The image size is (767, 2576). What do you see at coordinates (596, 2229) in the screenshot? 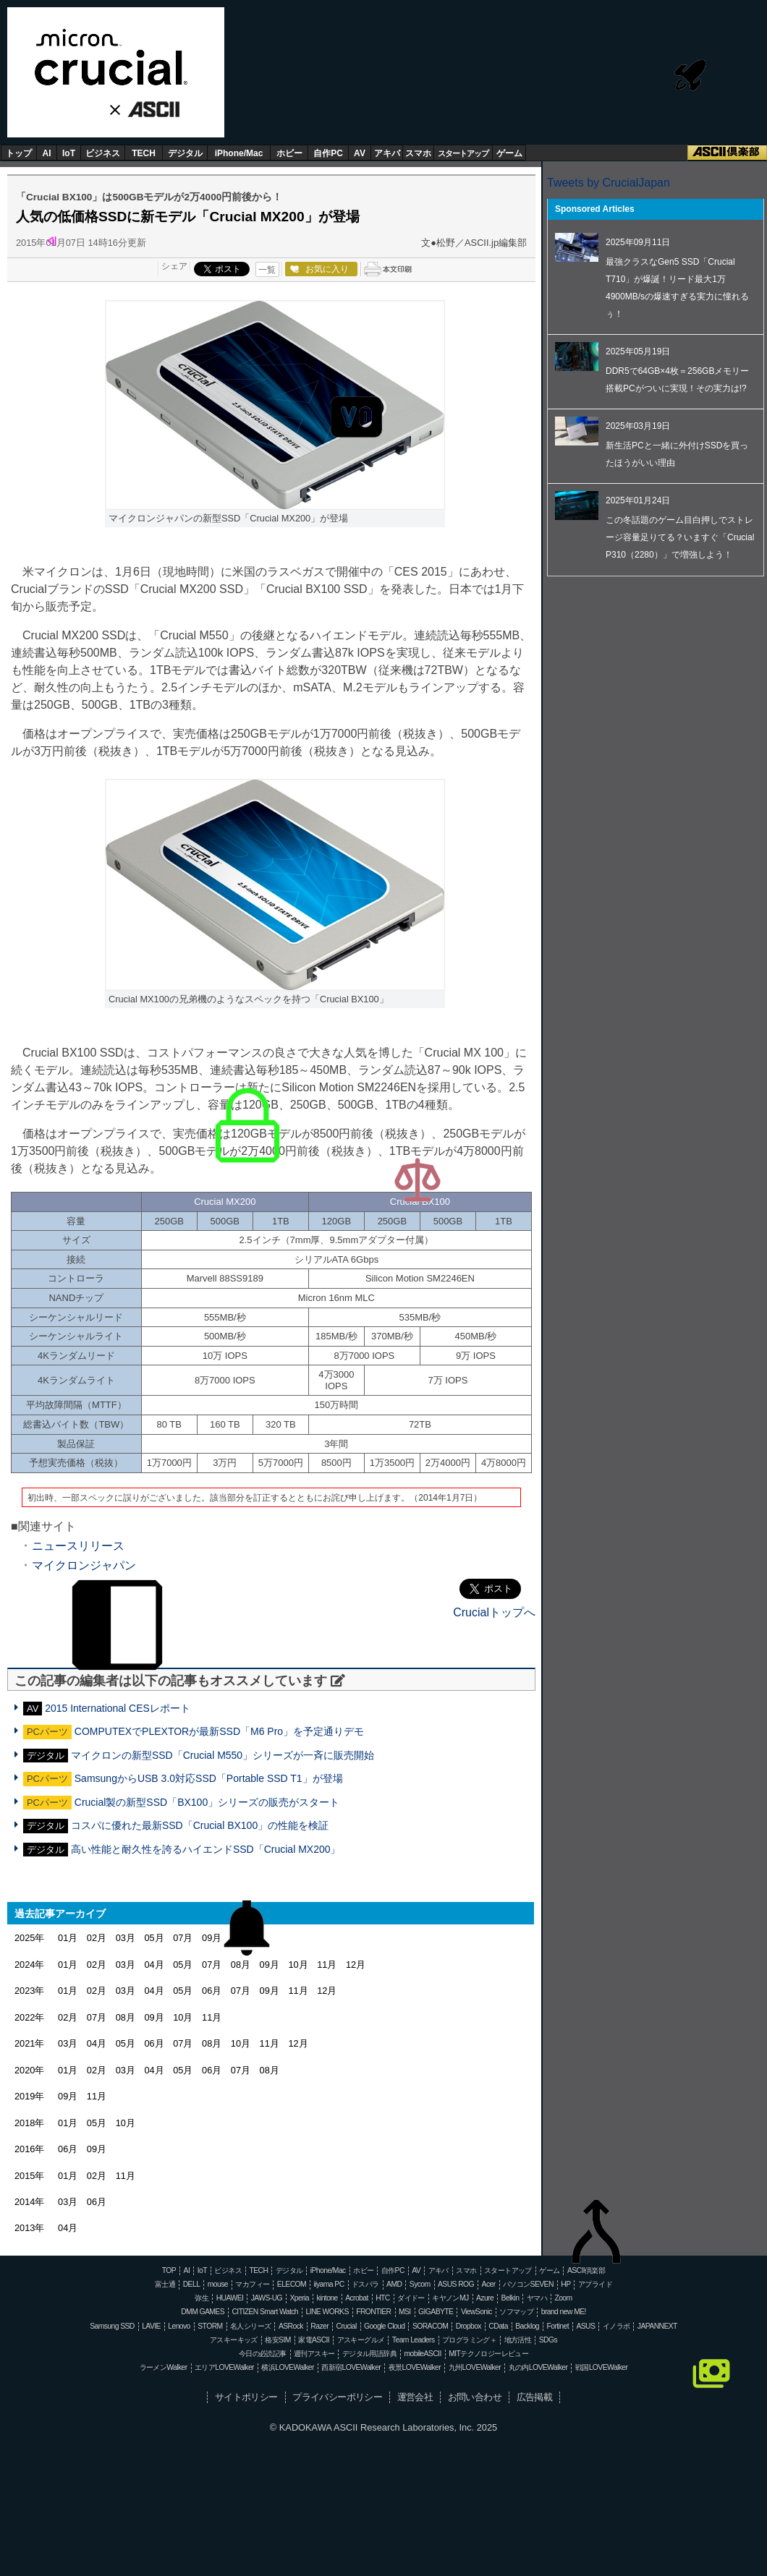
I see `merge branches or files together` at bounding box center [596, 2229].